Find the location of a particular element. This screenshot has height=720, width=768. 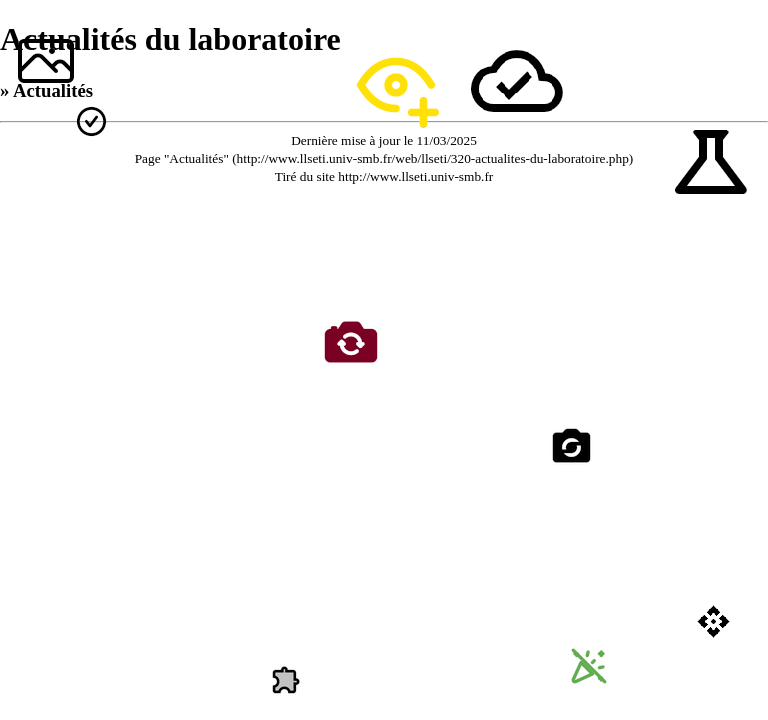

switch between front and rear camera is located at coordinates (571, 447).